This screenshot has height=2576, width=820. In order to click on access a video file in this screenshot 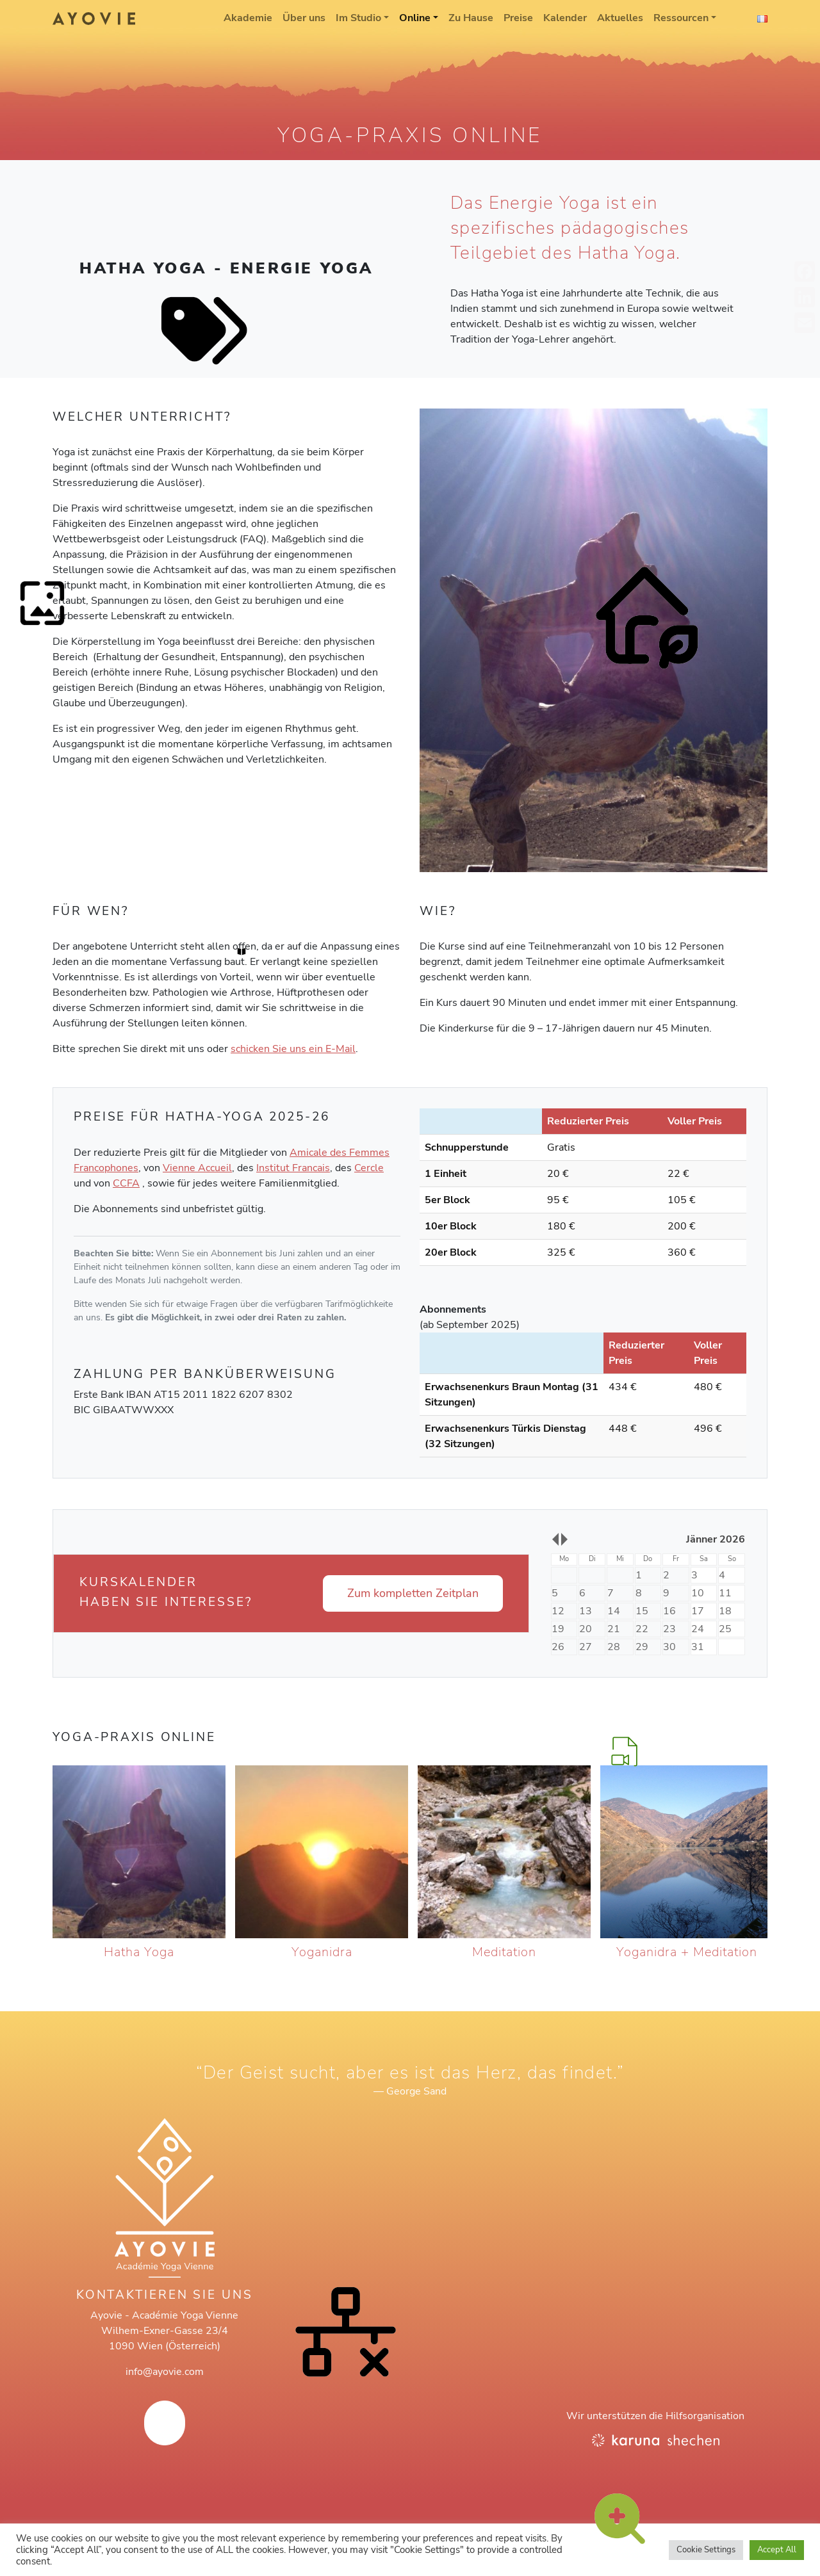, I will do `click(625, 1751)`.